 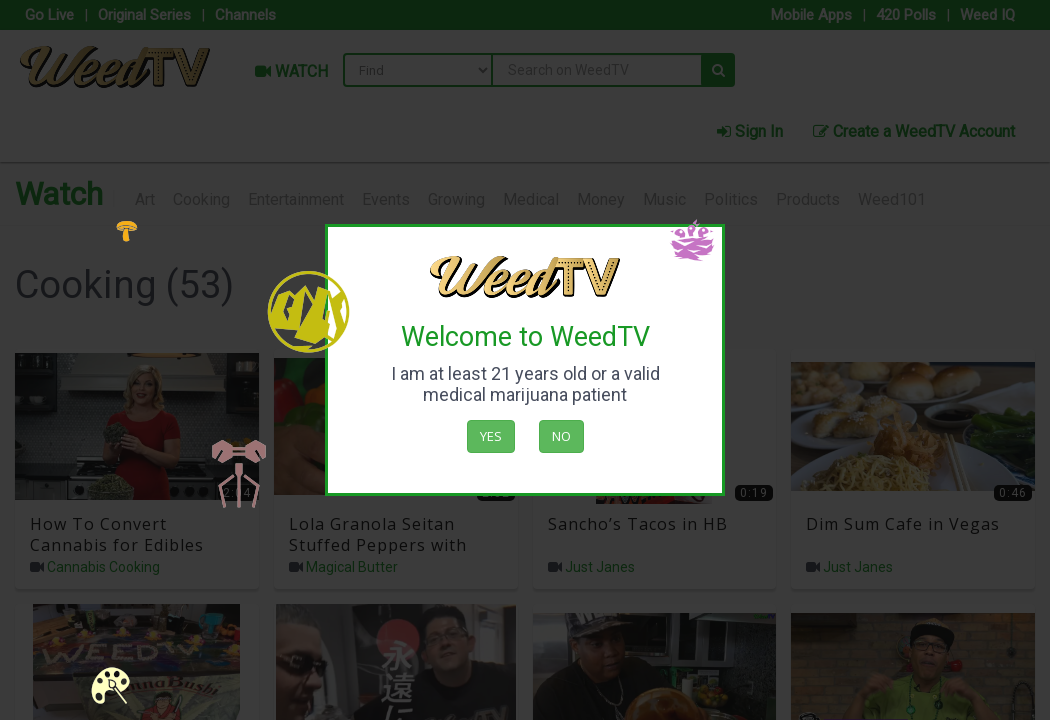 I want to click on mushroom ingredient or item in a game inventory, so click(x=127, y=231).